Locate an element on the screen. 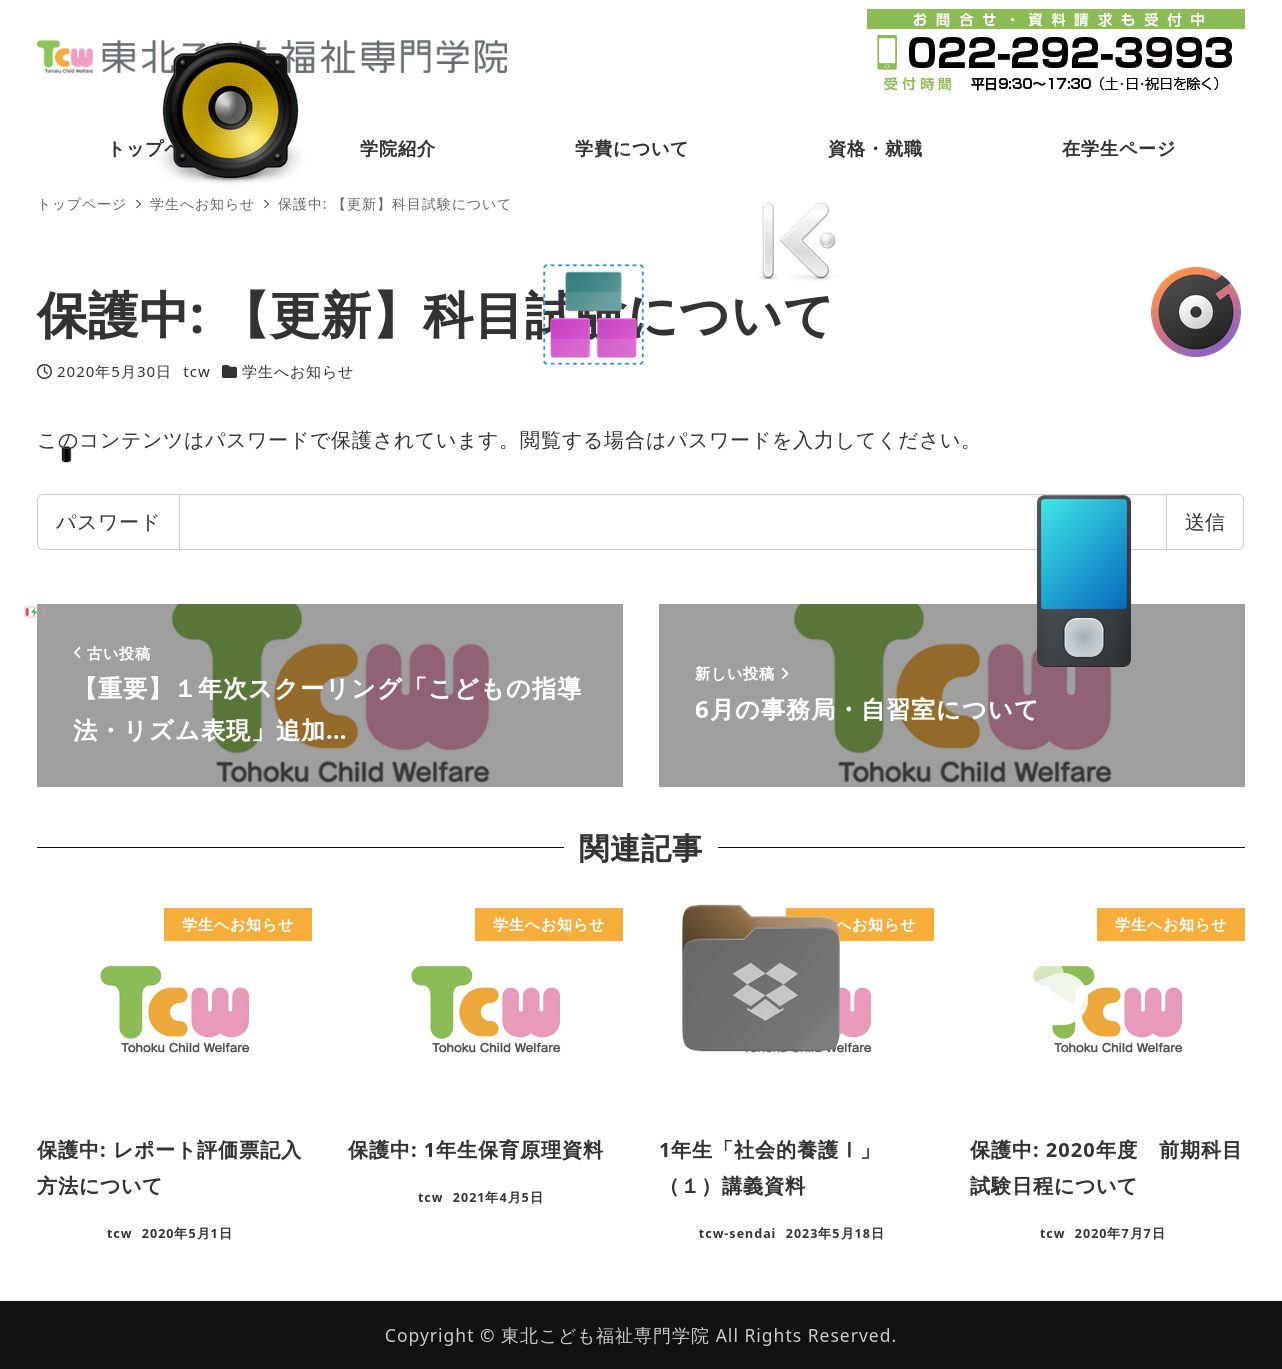 This screenshot has width=1282, height=1369. go to the first item in a list or sequence is located at coordinates (797, 240).